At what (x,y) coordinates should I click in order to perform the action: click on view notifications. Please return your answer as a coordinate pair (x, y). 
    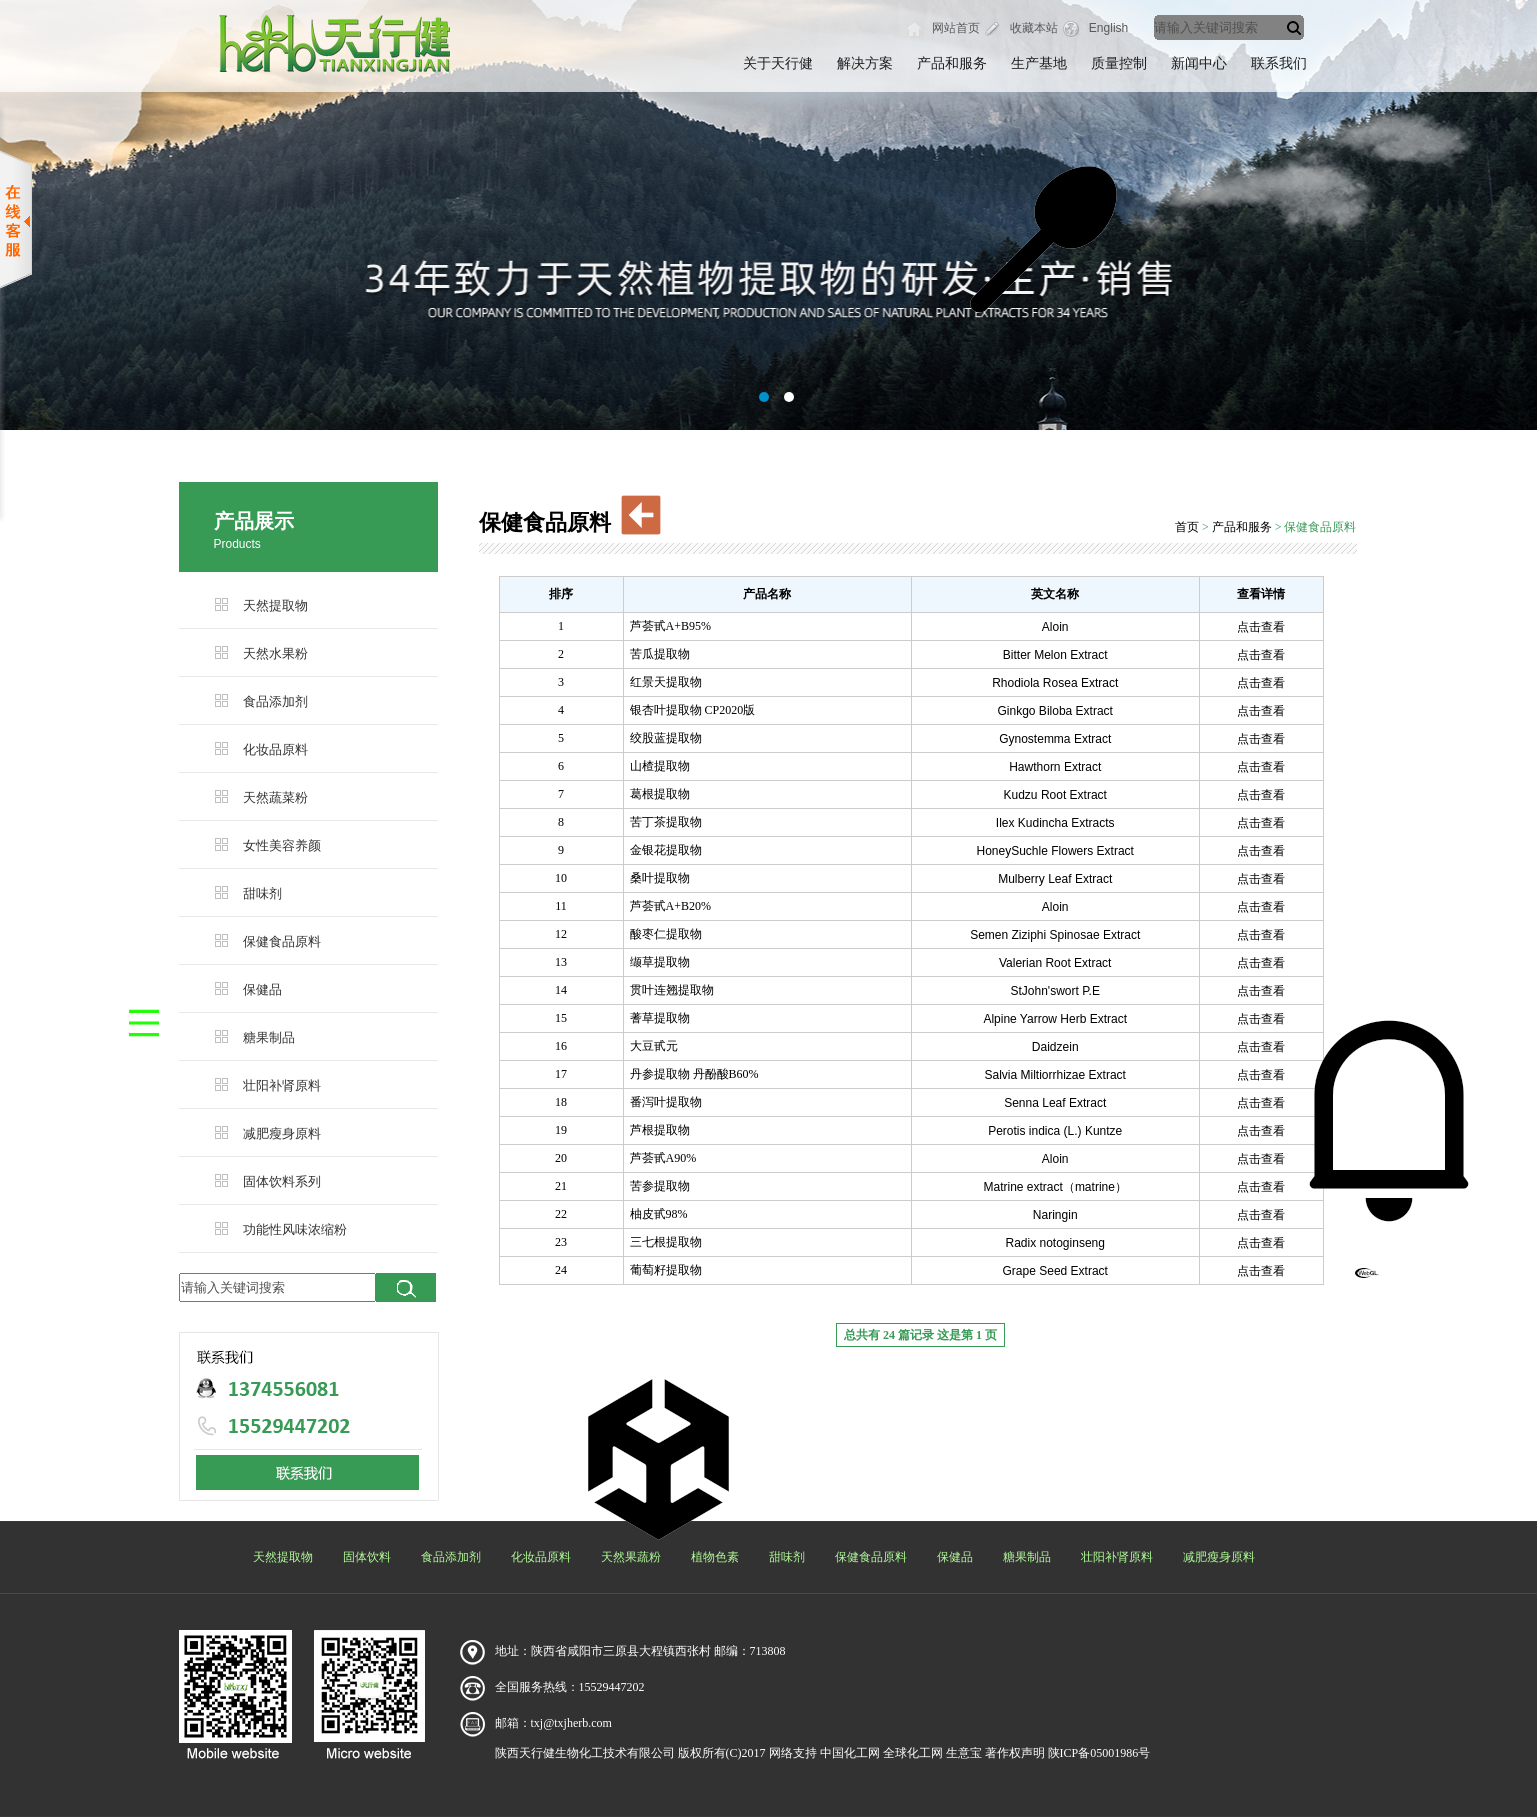
    Looking at the image, I should click on (1389, 1114).